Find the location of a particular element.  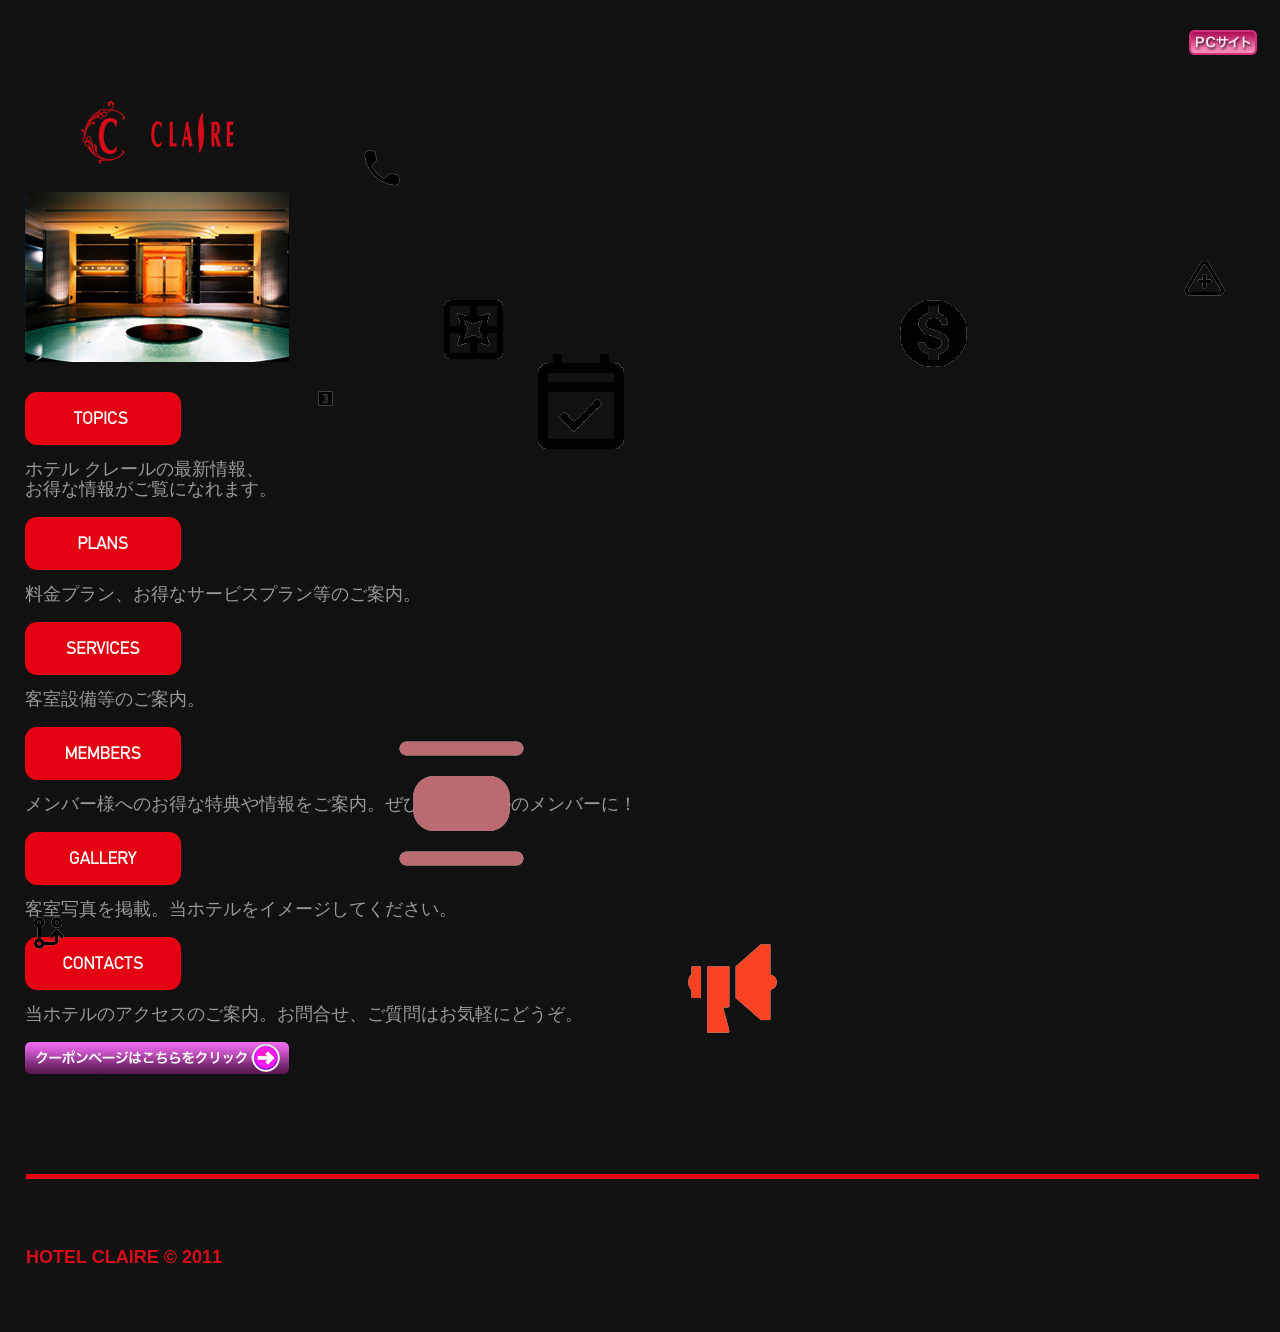

event confirmed or available is located at coordinates (581, 406).